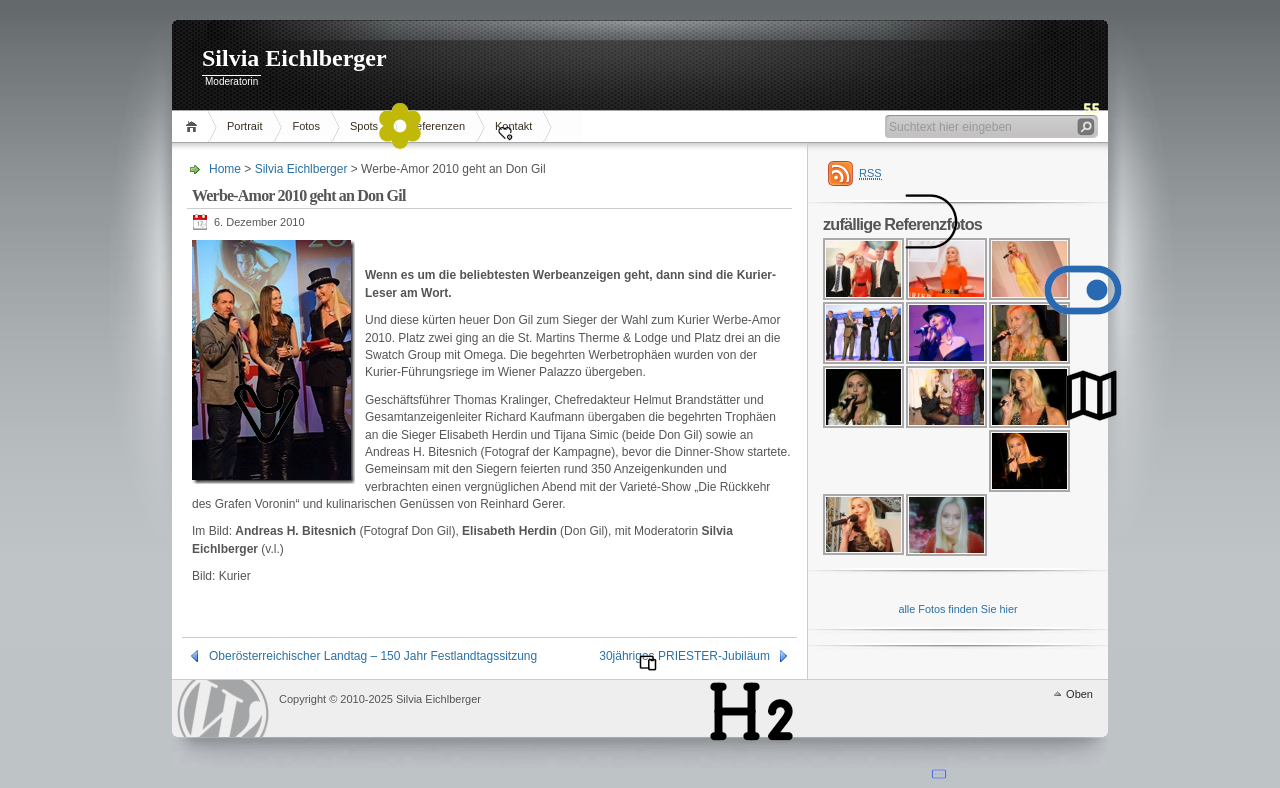  What do you see at coordinates (648, 663) in the screenshot?
I see `manage connected devices` at bounding box center [648, 663].